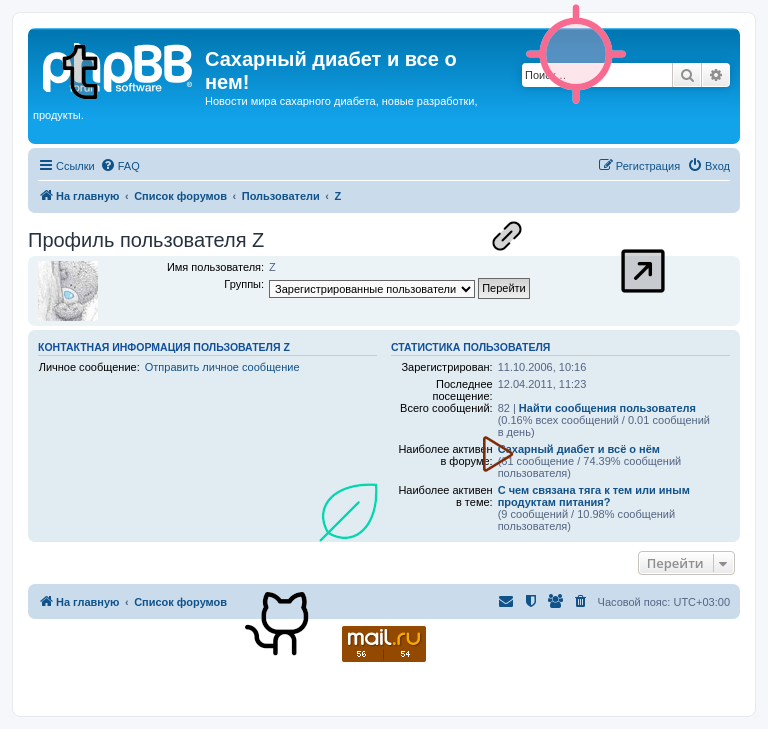 The width and height of the screenshot is (768, 729). What do you see at coordinates (507, 236) in the screenshot?
I see `copy link to clipboard` at bounding box center [507, 236].